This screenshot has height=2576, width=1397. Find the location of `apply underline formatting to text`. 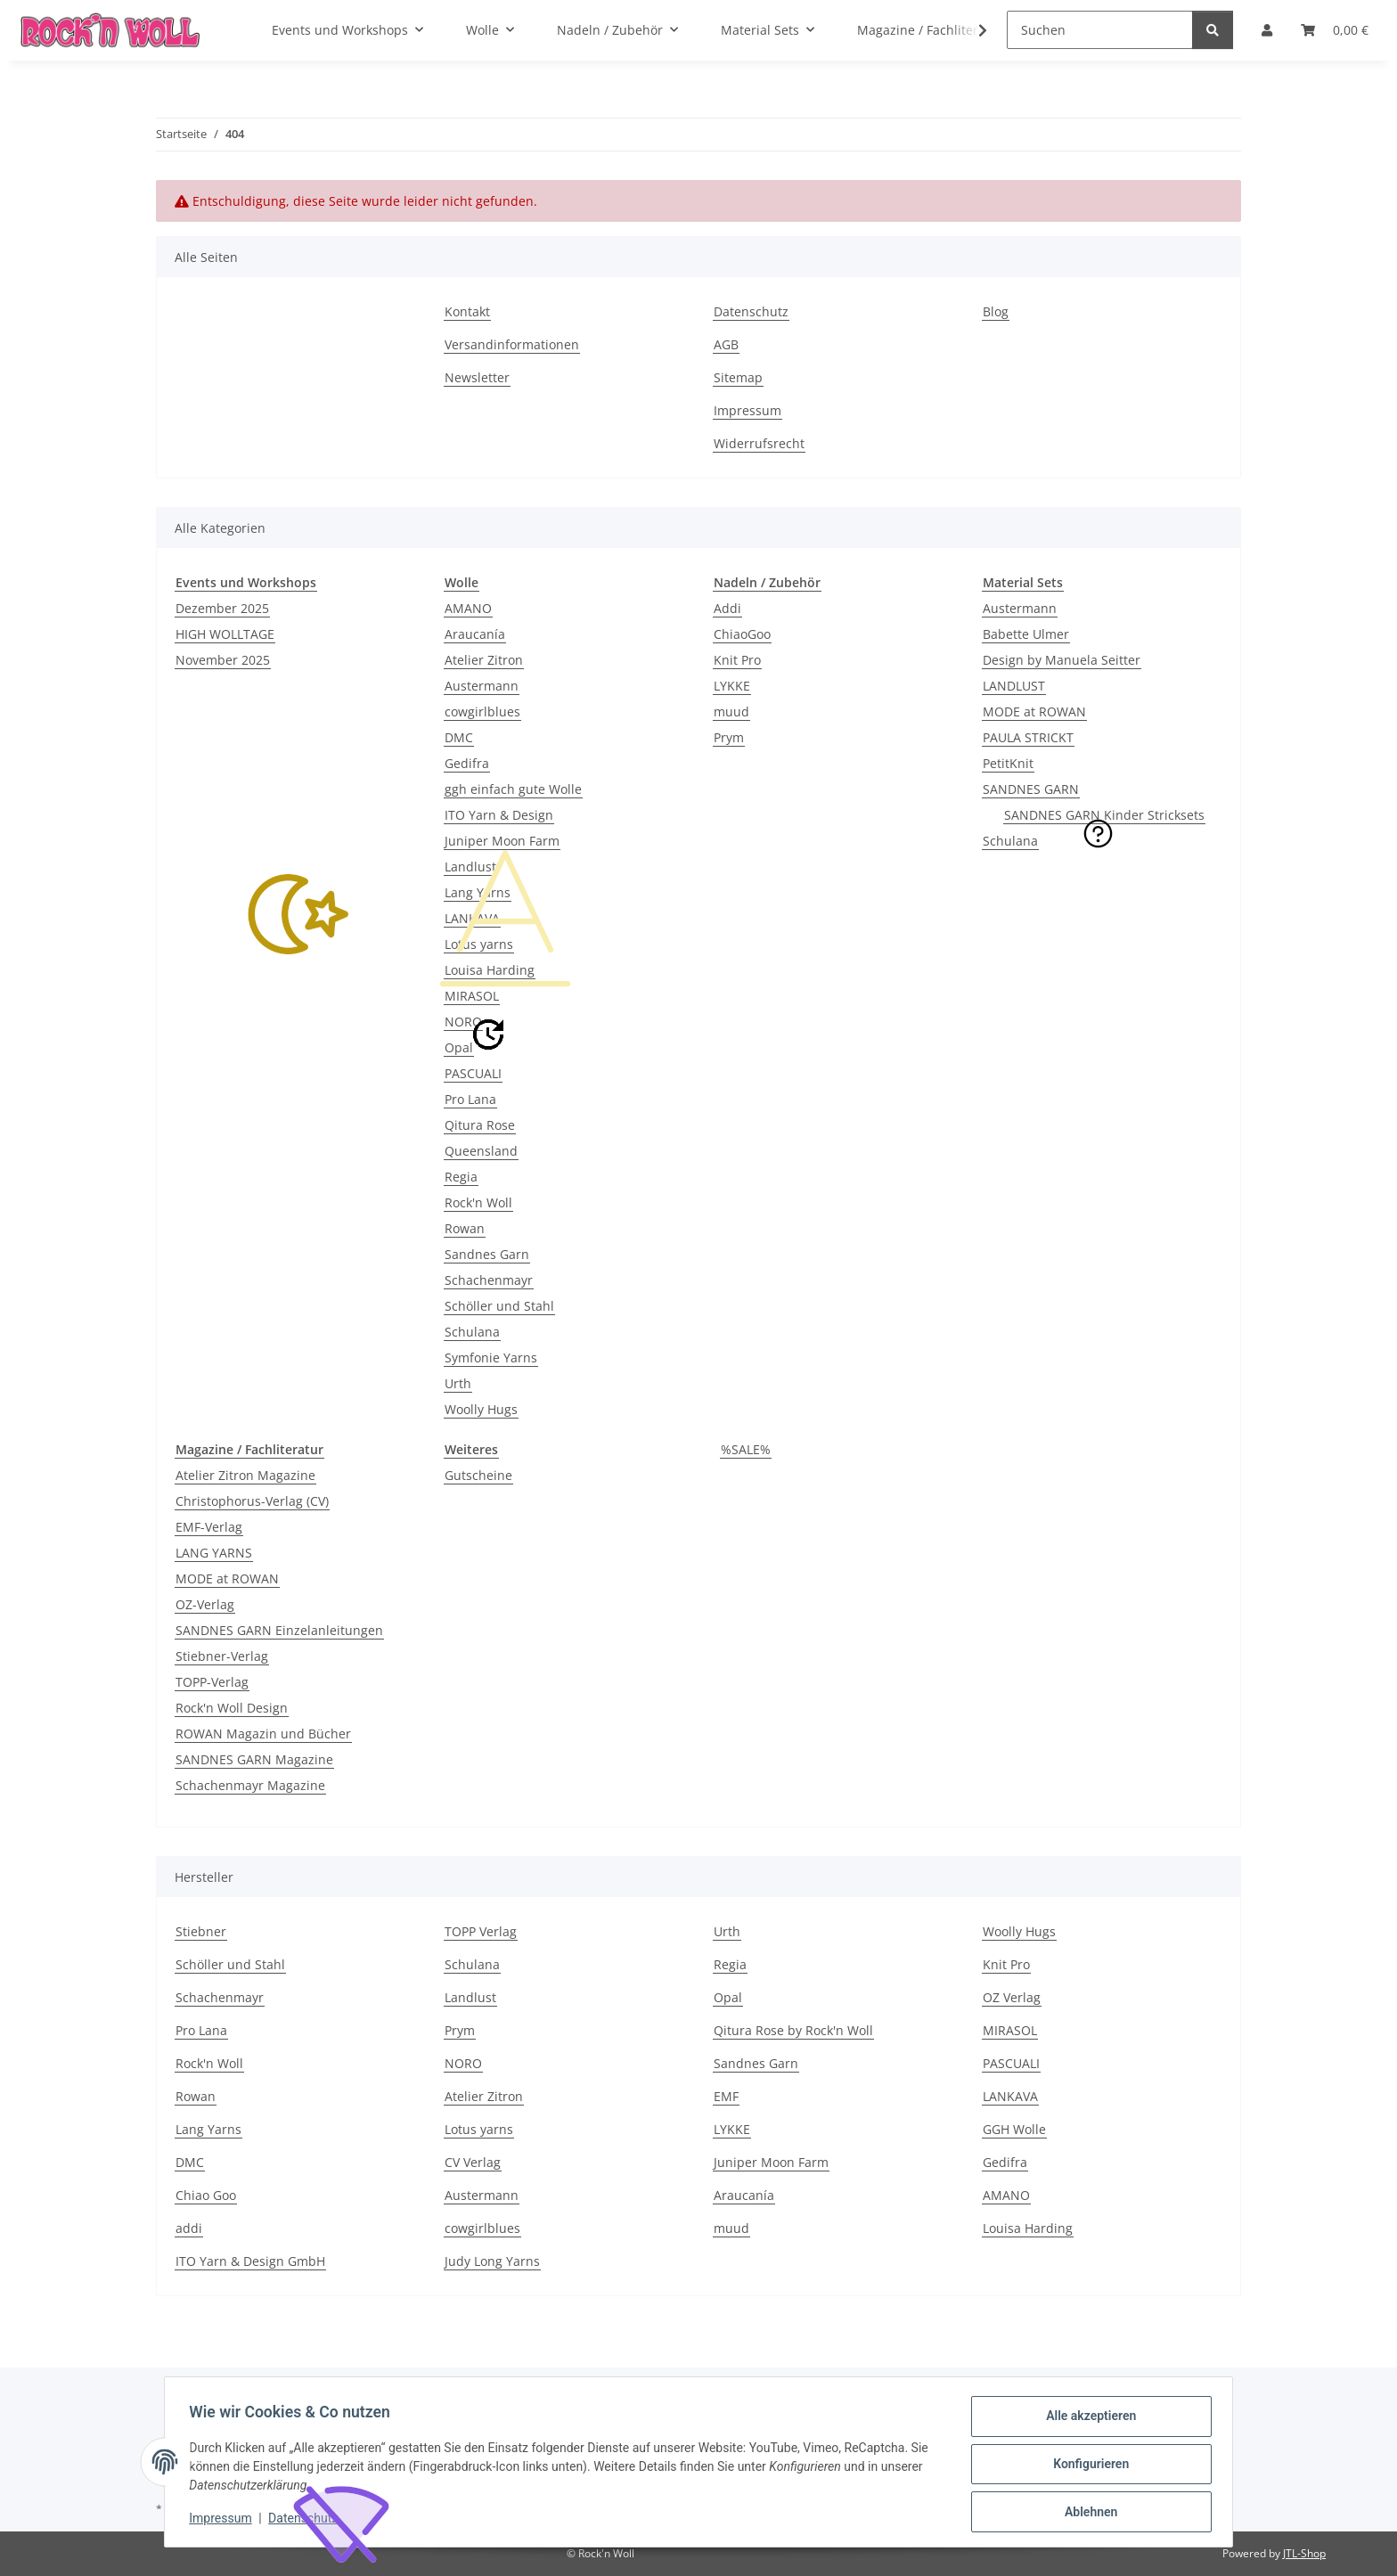

apply underline formatting to text is located at coordinates (505, 921).